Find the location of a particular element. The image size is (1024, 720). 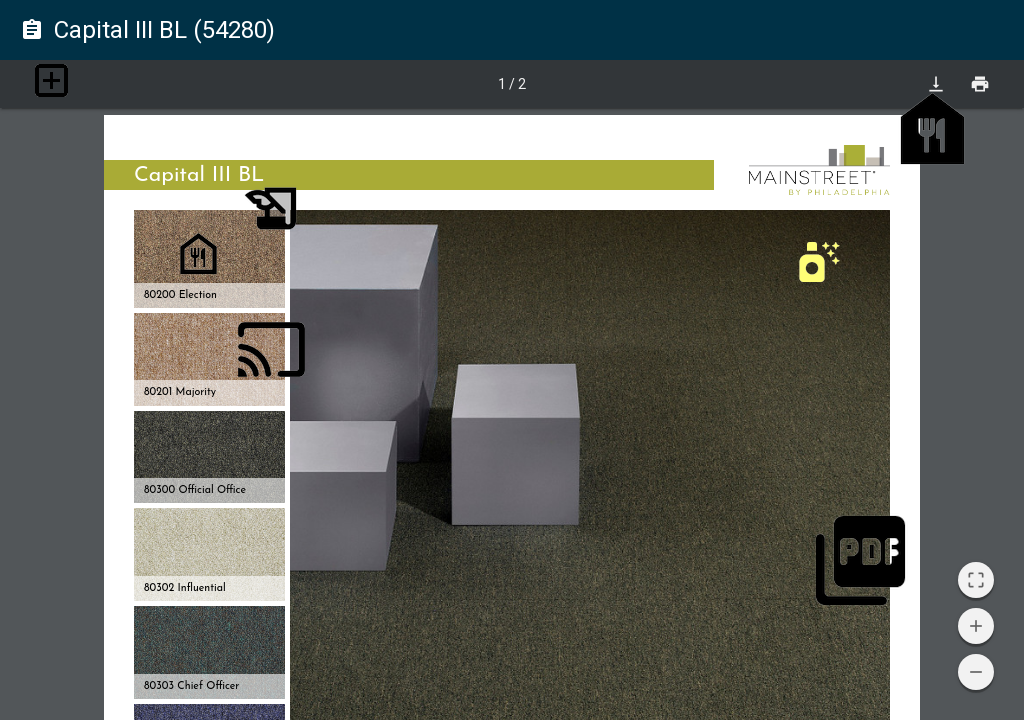

cast your screen to a nearby device is located at coordinates (271, 349).